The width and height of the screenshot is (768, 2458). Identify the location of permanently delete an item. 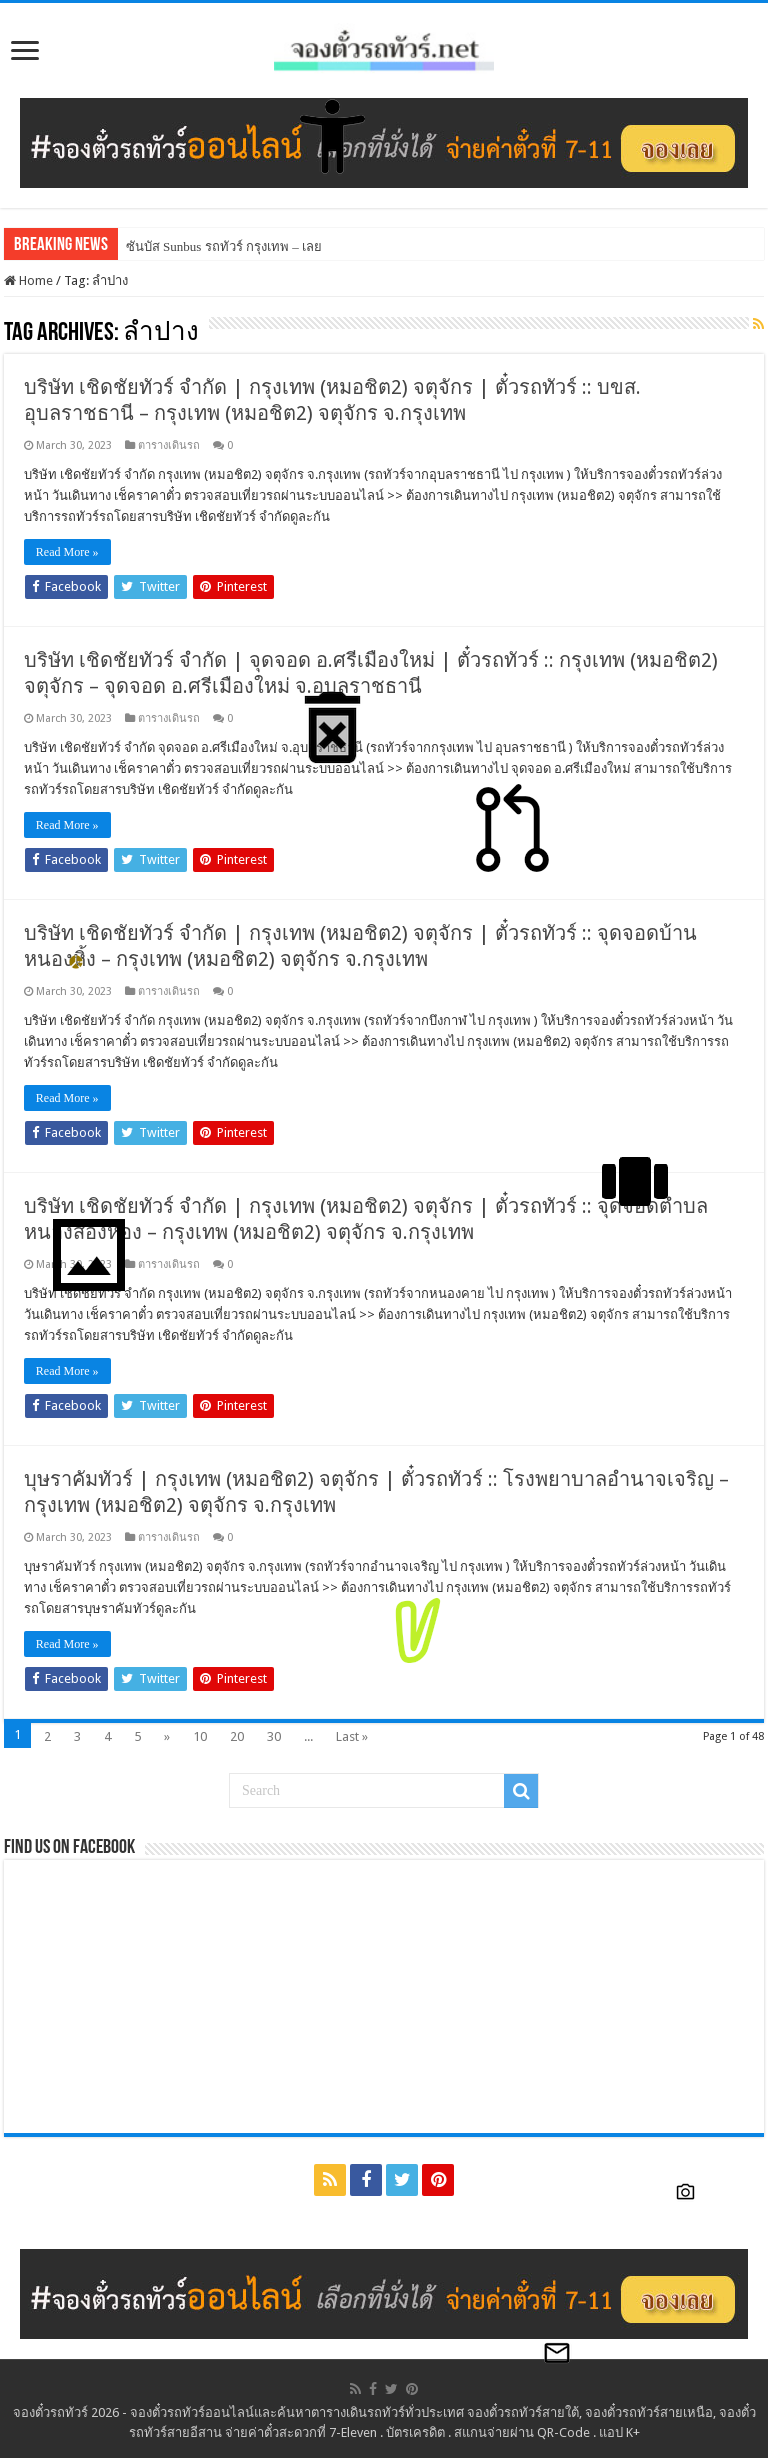
(332, 727).